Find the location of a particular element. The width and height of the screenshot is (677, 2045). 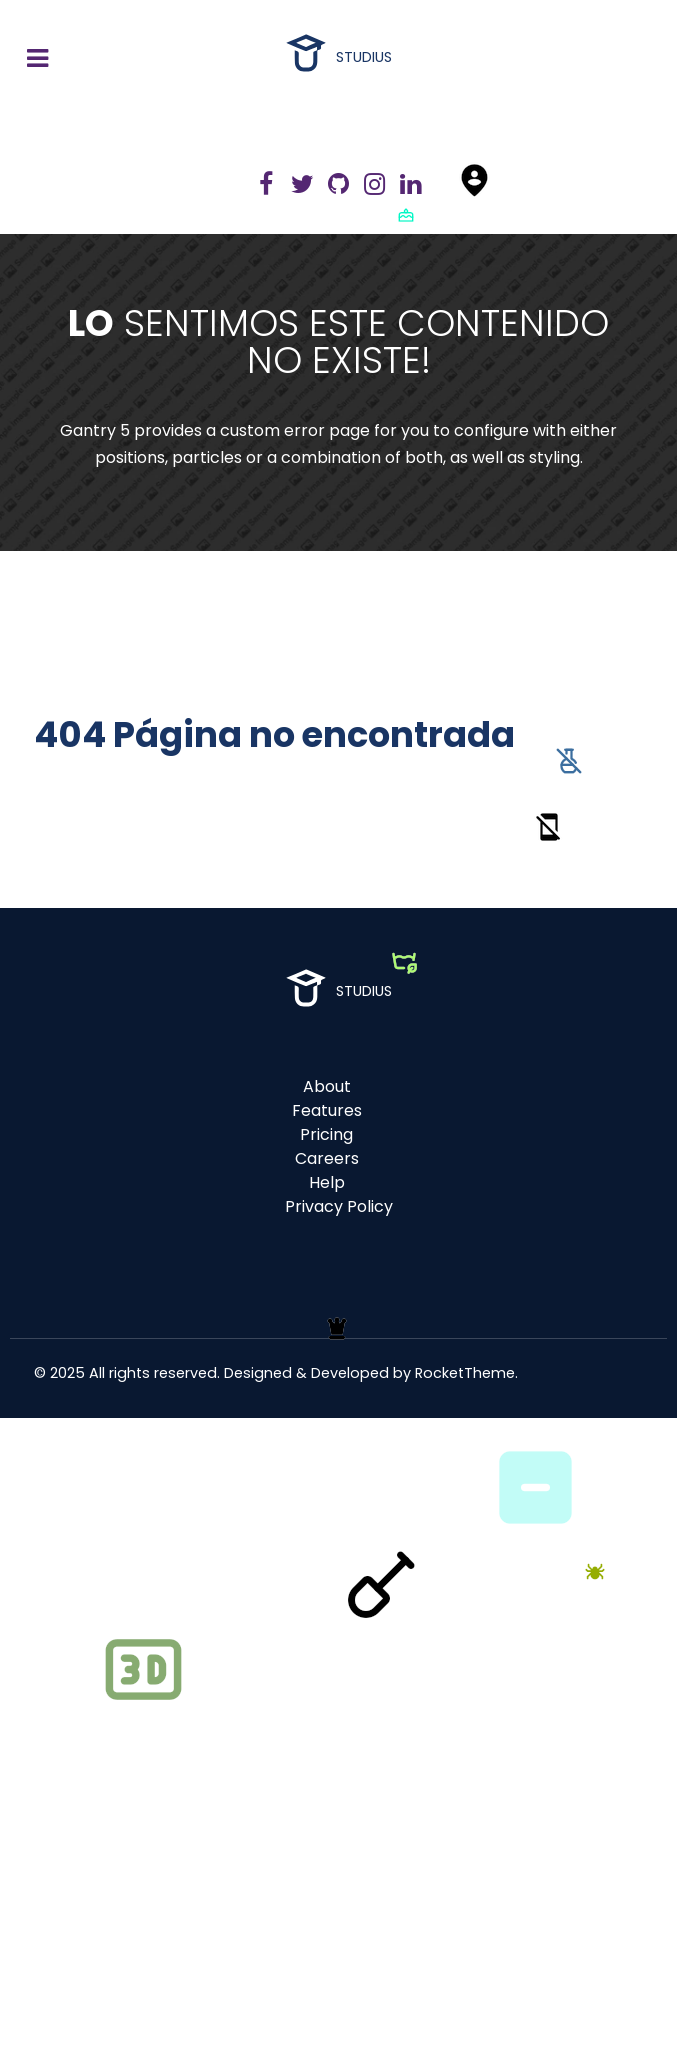

remove an item from a list is located at coordinates (535, 1487).